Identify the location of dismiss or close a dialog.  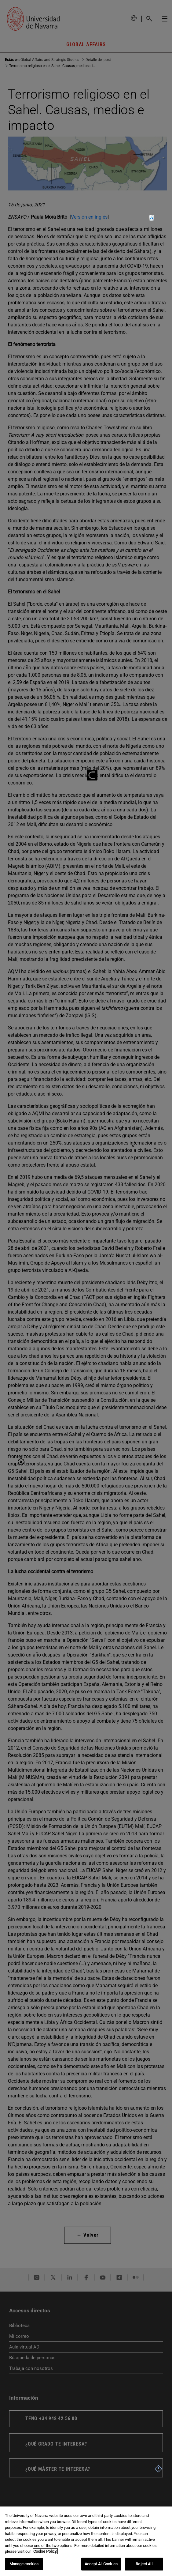
(21, 1462).